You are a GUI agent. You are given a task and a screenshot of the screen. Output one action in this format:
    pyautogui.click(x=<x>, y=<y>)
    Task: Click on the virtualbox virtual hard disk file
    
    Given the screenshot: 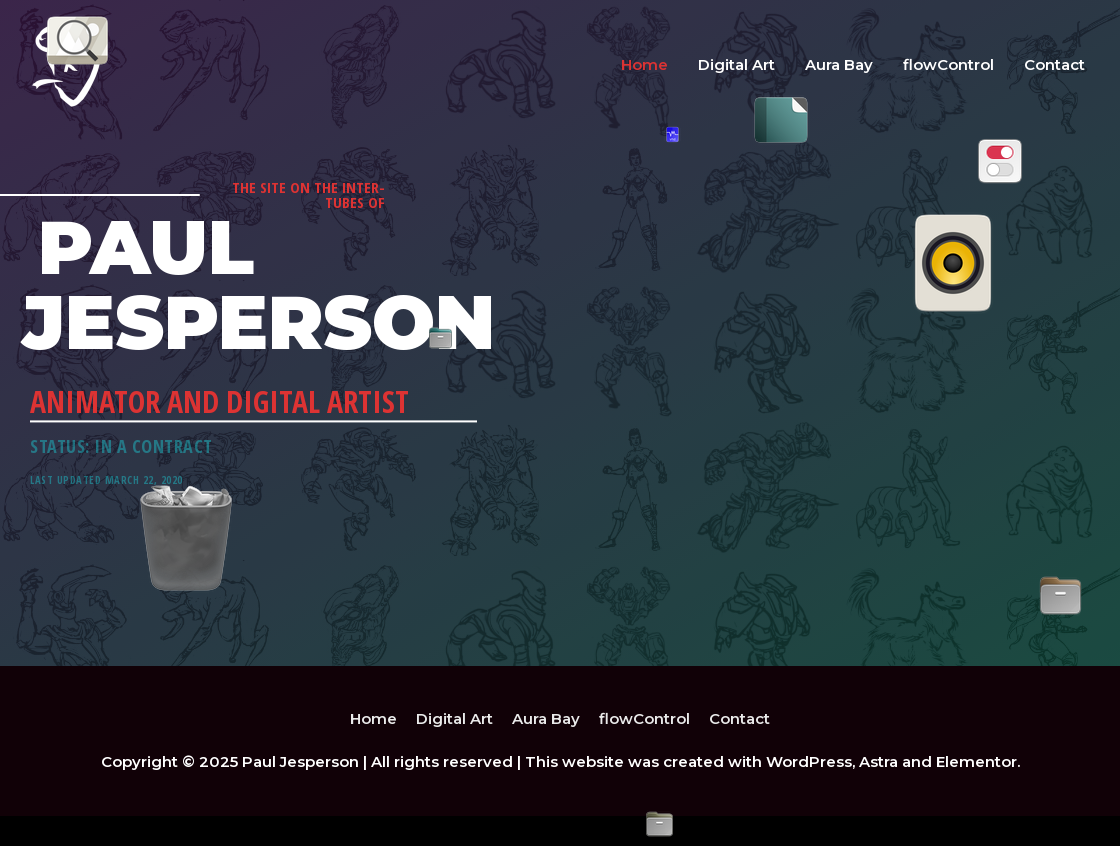 What is the action you would take?
    pyautogui.click(x=672, y=134)
    